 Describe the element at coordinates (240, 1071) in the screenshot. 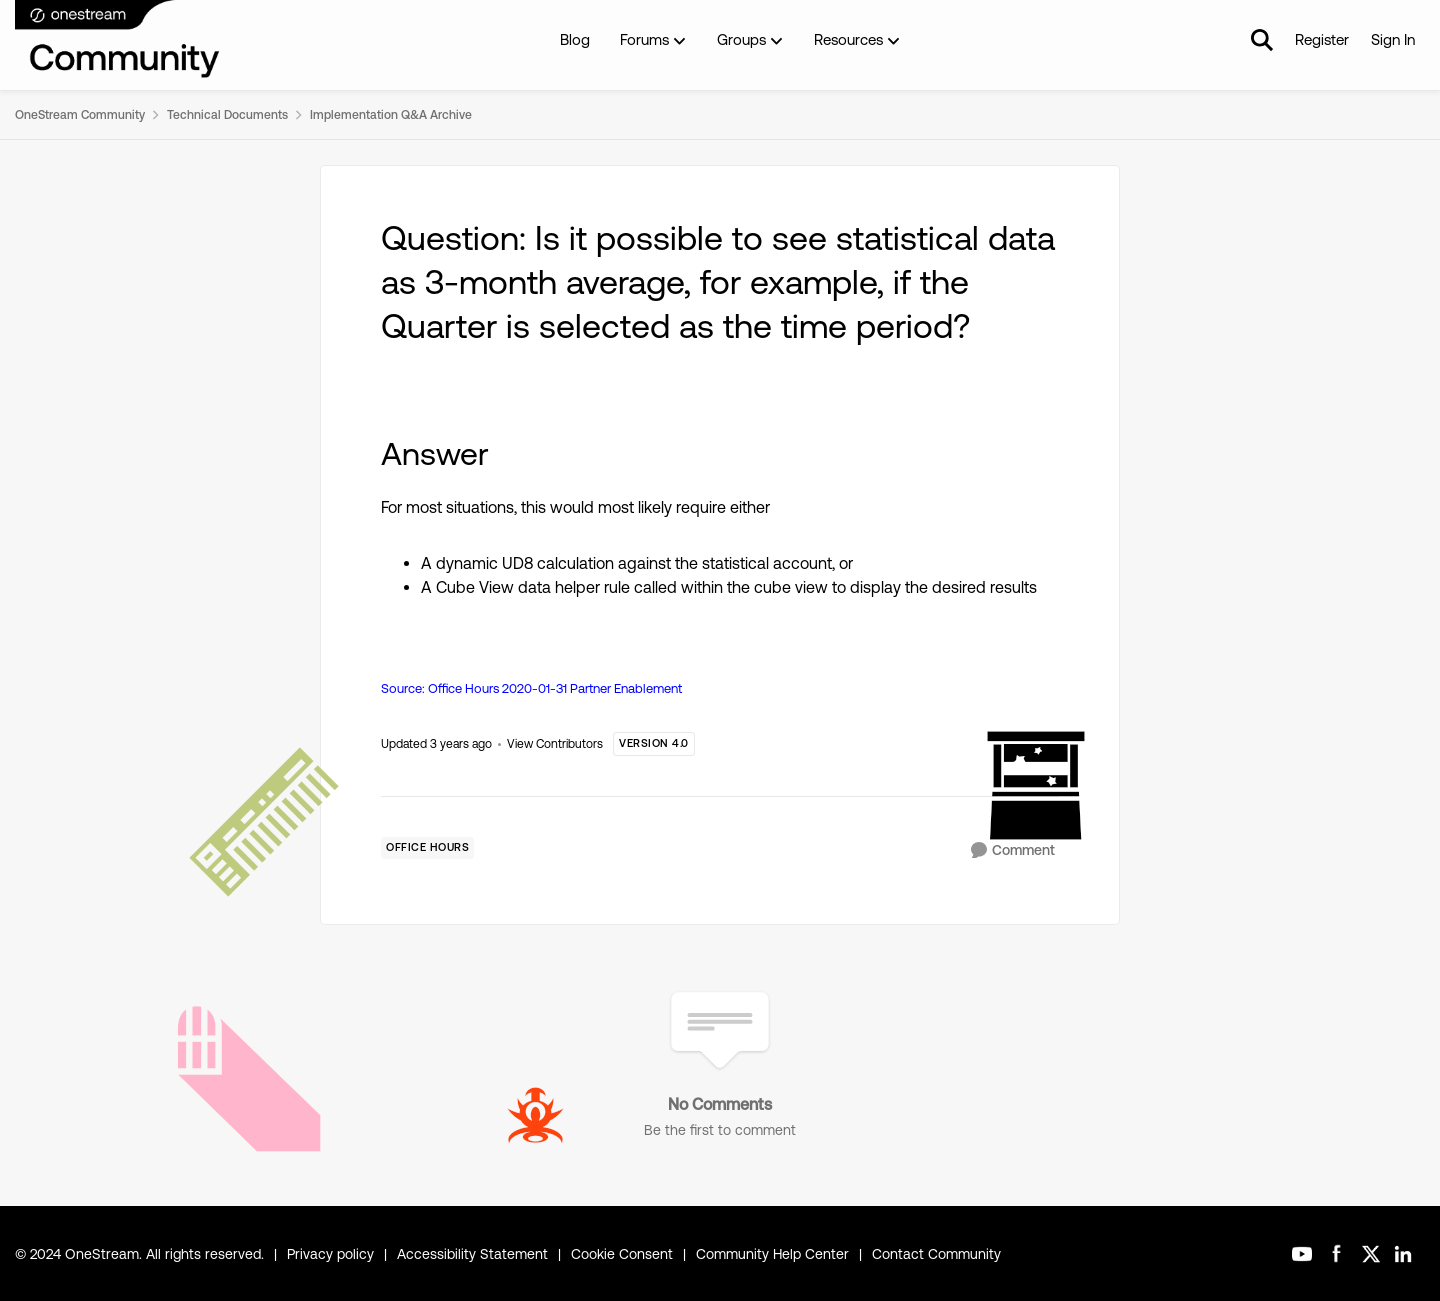

I see `enter the dungeon or underground level` at that location.